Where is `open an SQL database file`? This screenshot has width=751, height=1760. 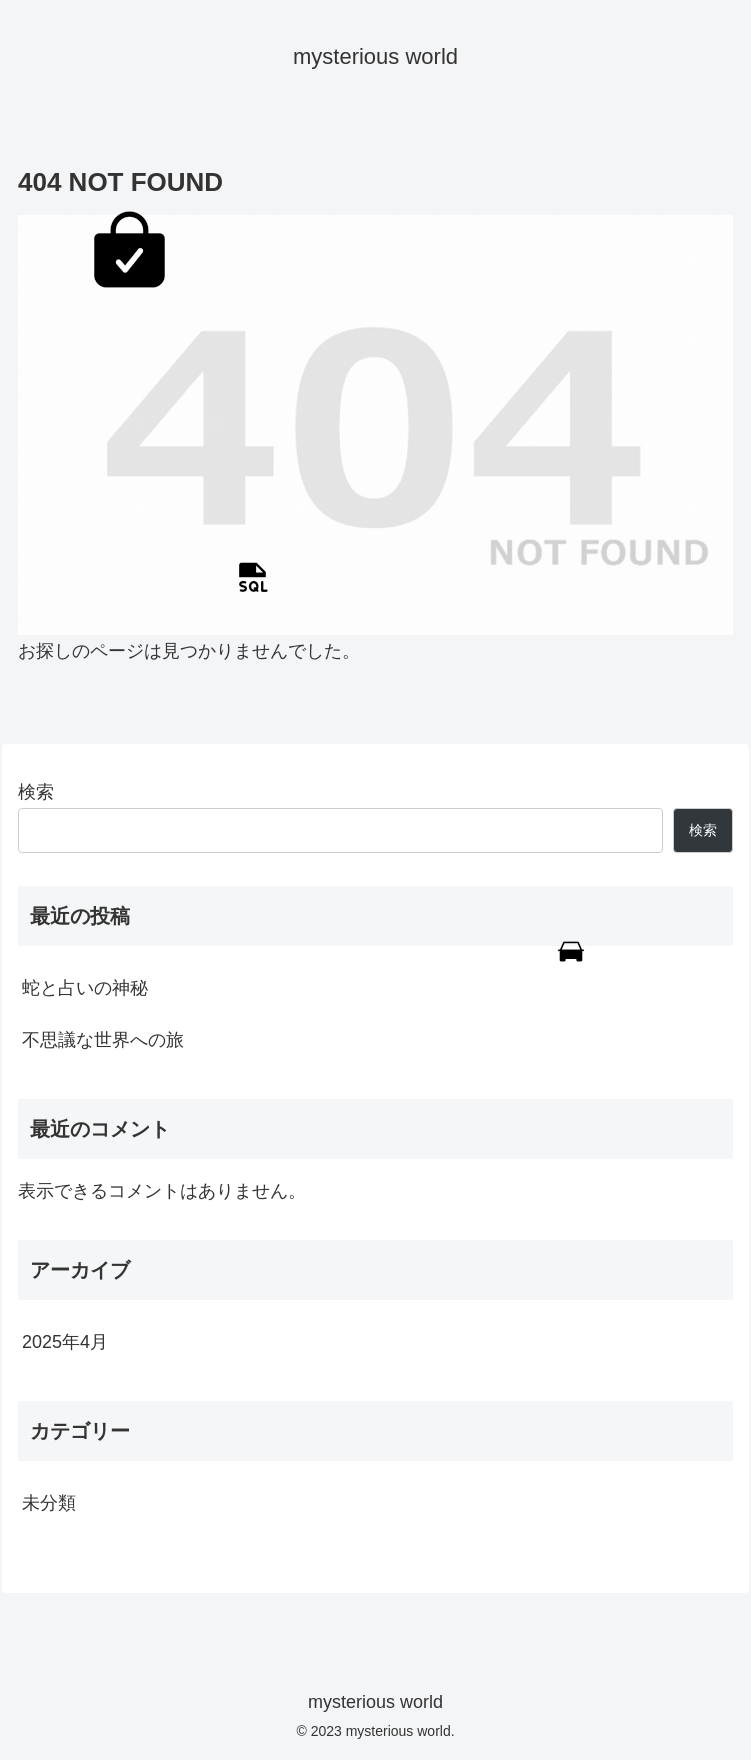
open an SQL database file is located at coordinates (252, 578).